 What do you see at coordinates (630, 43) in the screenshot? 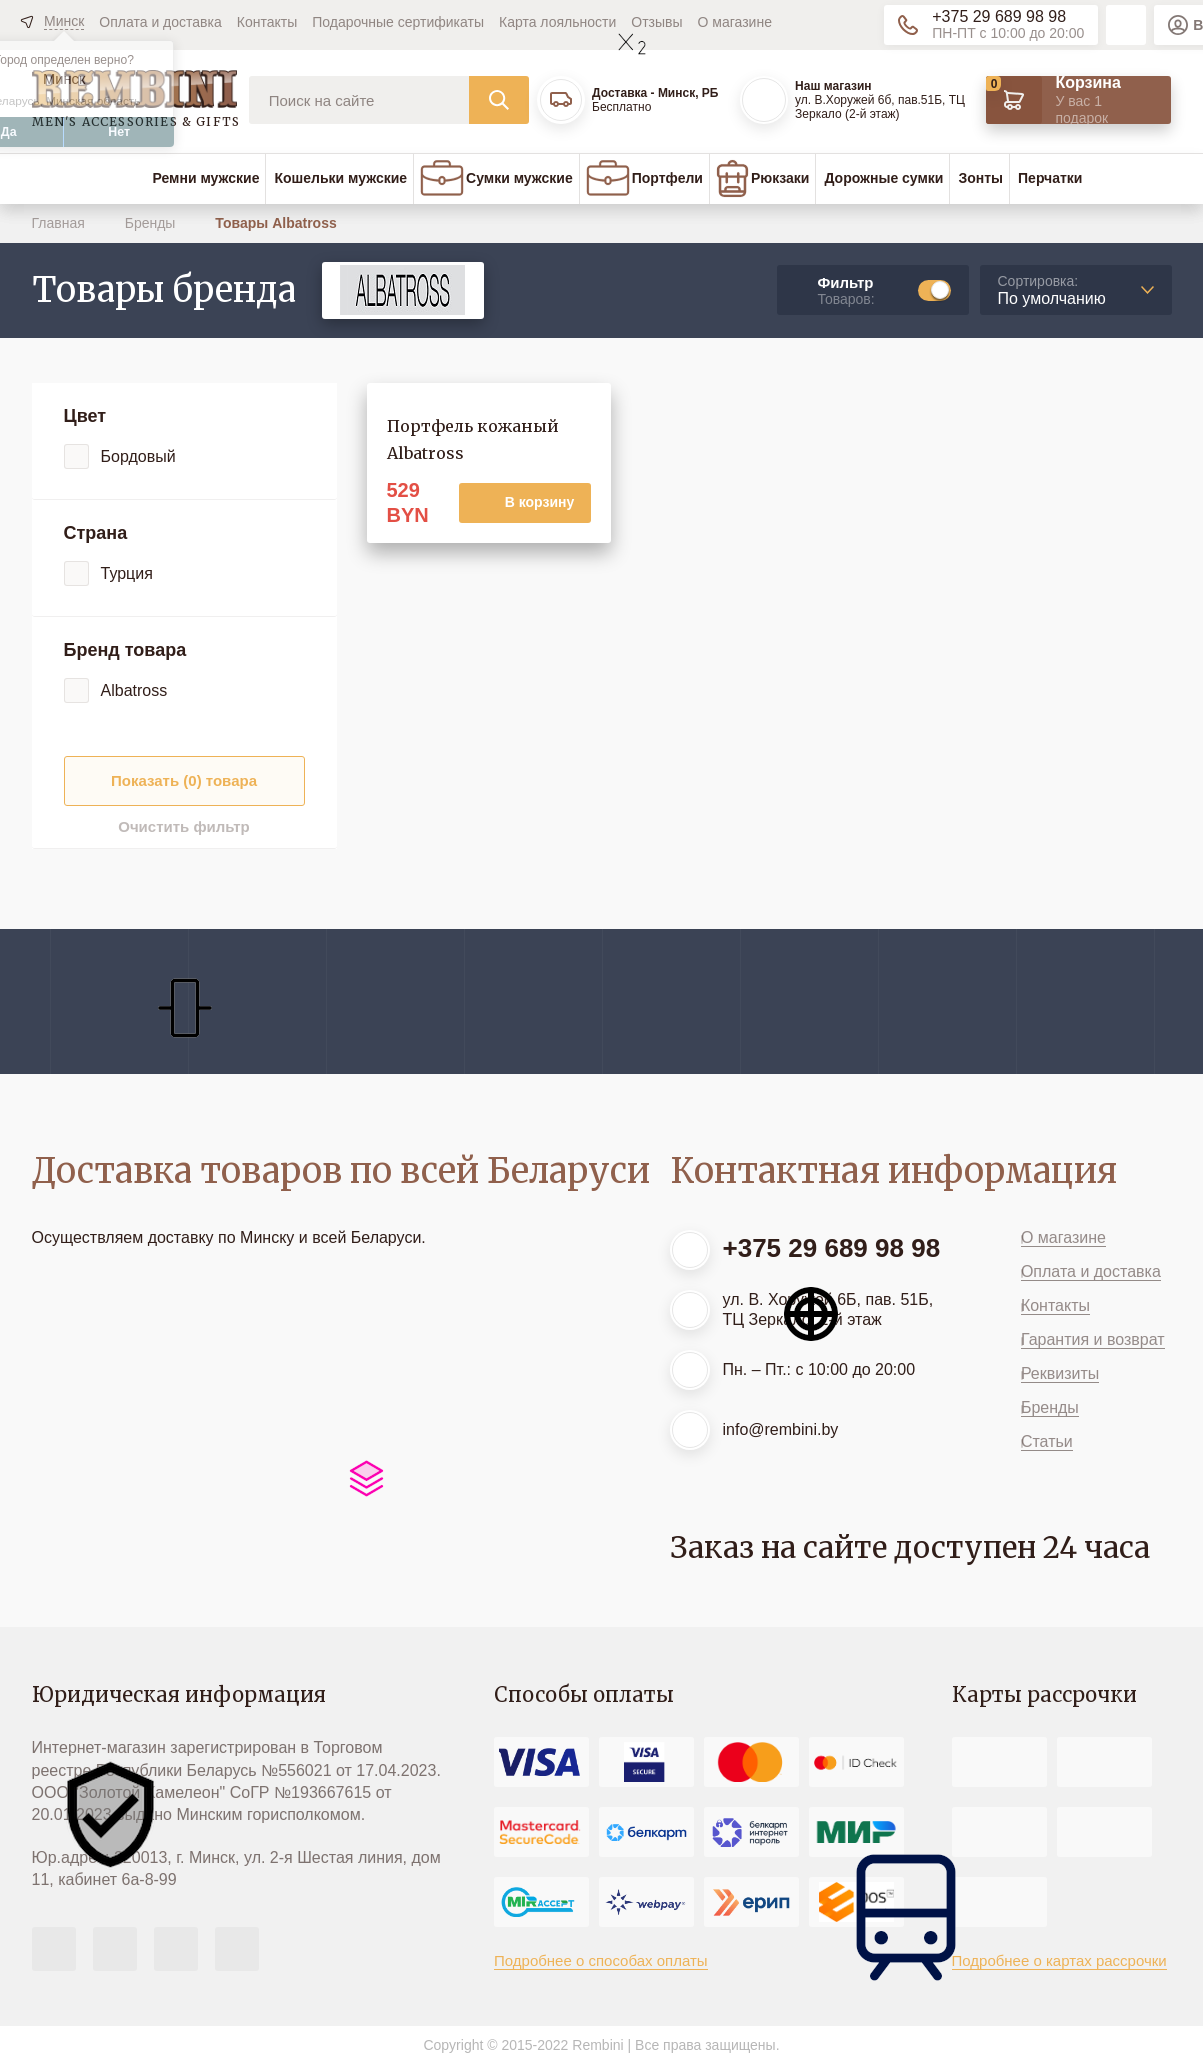
I see `format text as subscript` at bounding box center [630, 43].